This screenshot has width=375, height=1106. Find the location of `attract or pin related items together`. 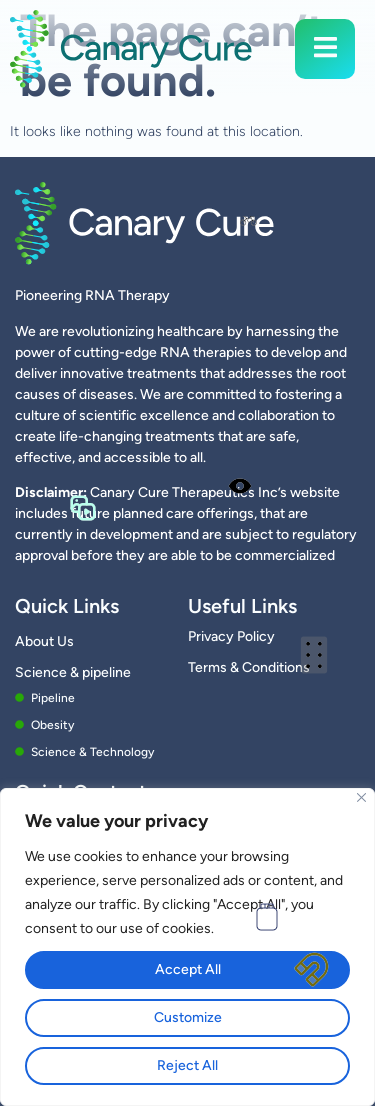

attract or pin related items together is located at coordinates (312, 969).